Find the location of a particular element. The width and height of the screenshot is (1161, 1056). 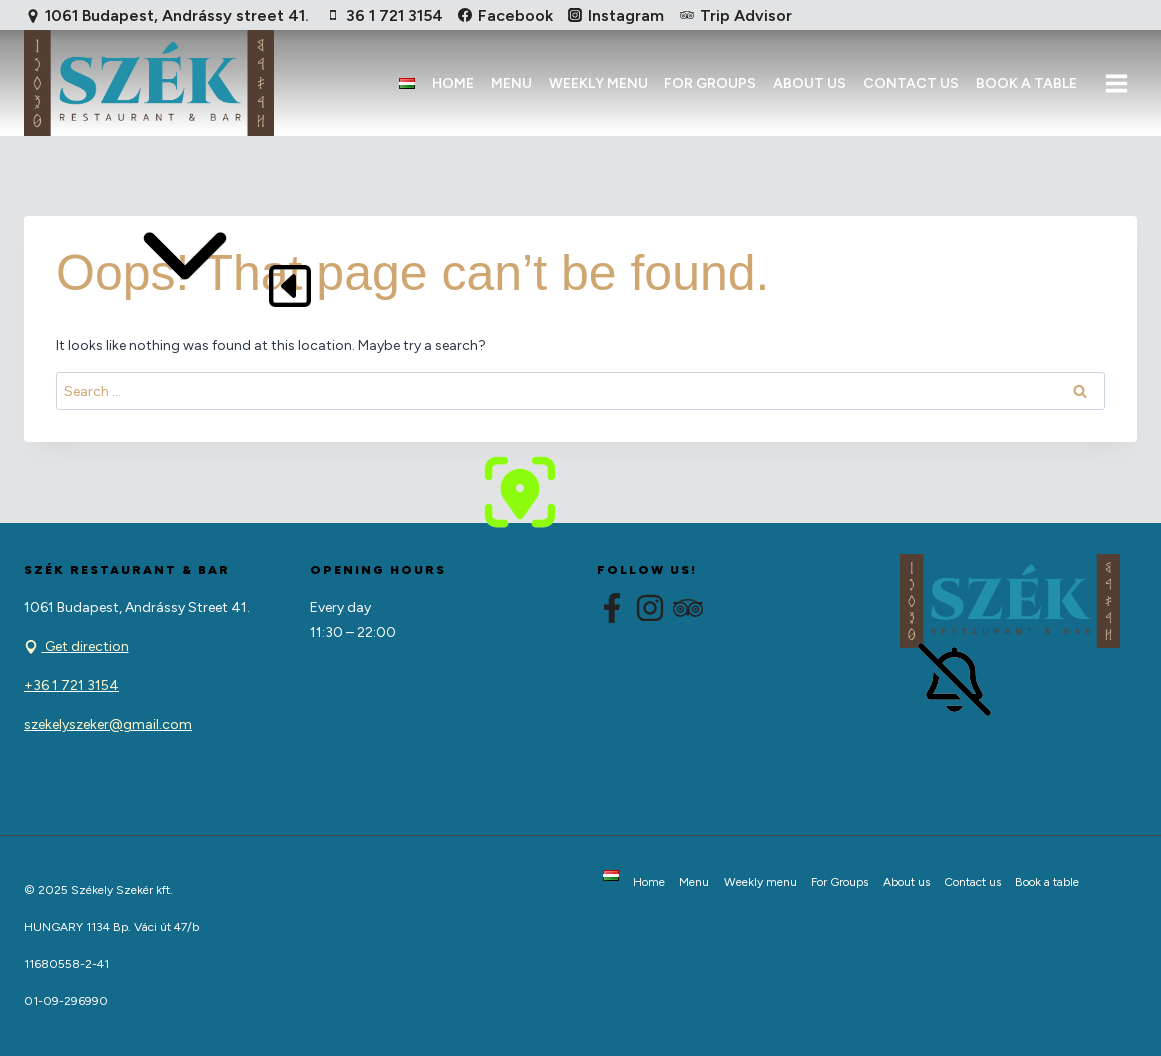

expand a dropdown menu or section is located at coordinates (185, 250).